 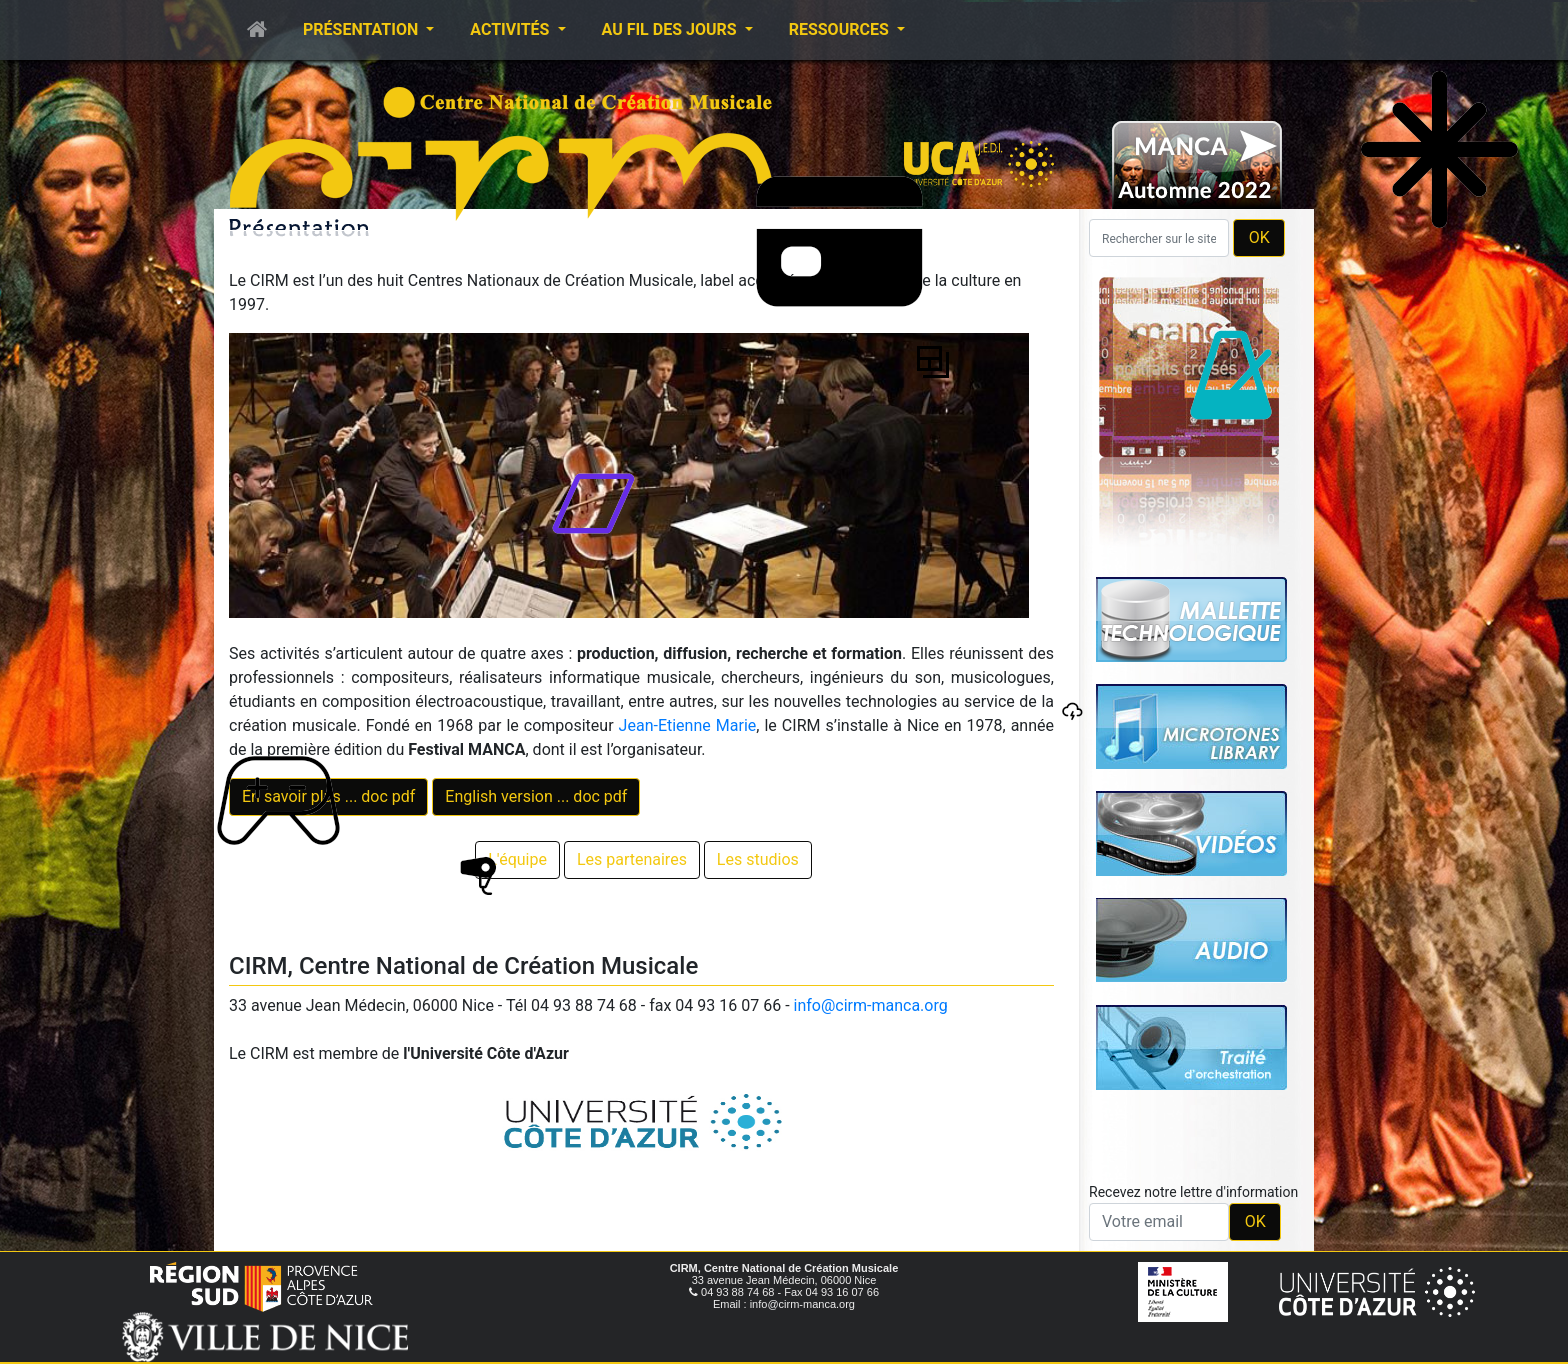 I want to click on access hair styling or beauty tools, so click(x=479, y=874).